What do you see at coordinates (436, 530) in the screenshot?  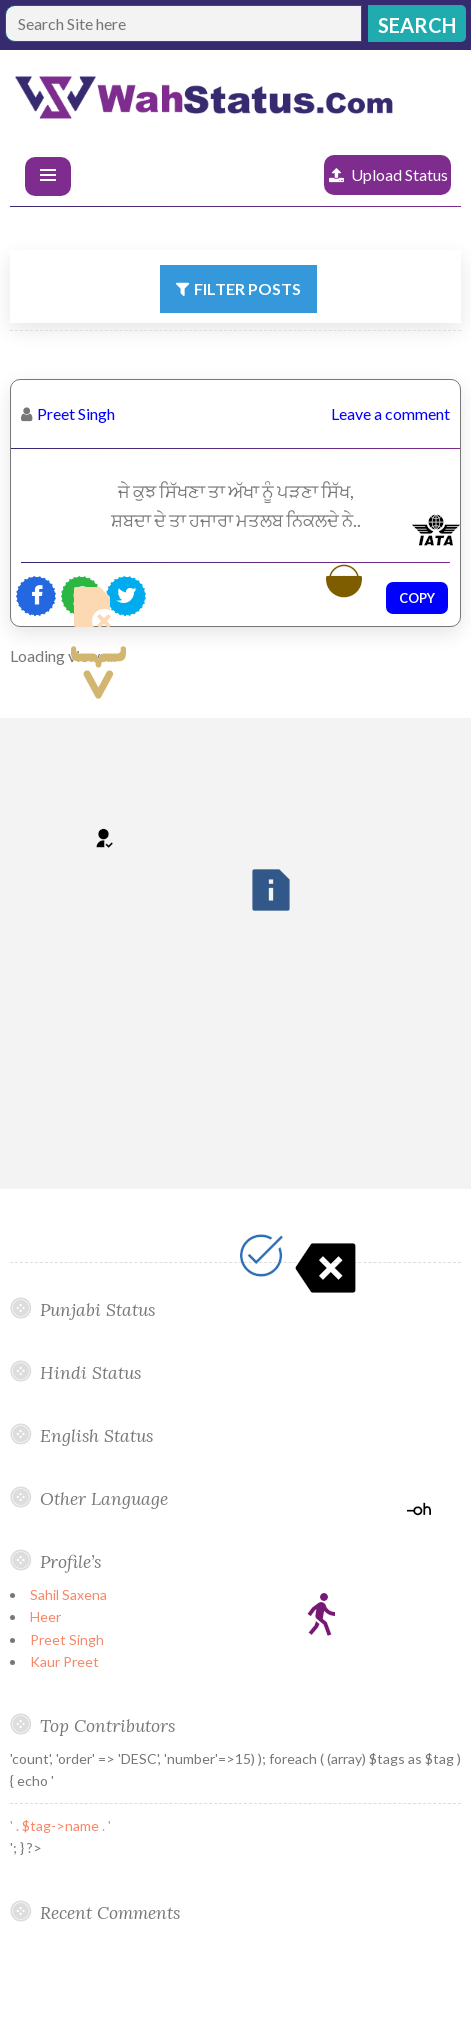 I see `international air transport association logo` at bounding box center [436, 530].